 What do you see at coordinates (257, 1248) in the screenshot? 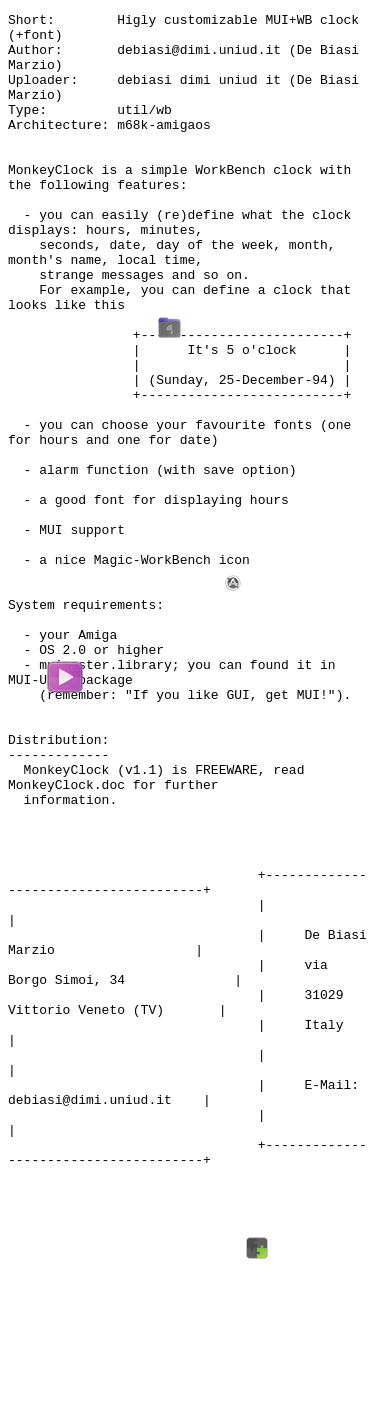
I see `open gnome shell extensions manager` at bounding box center [257, 1248].